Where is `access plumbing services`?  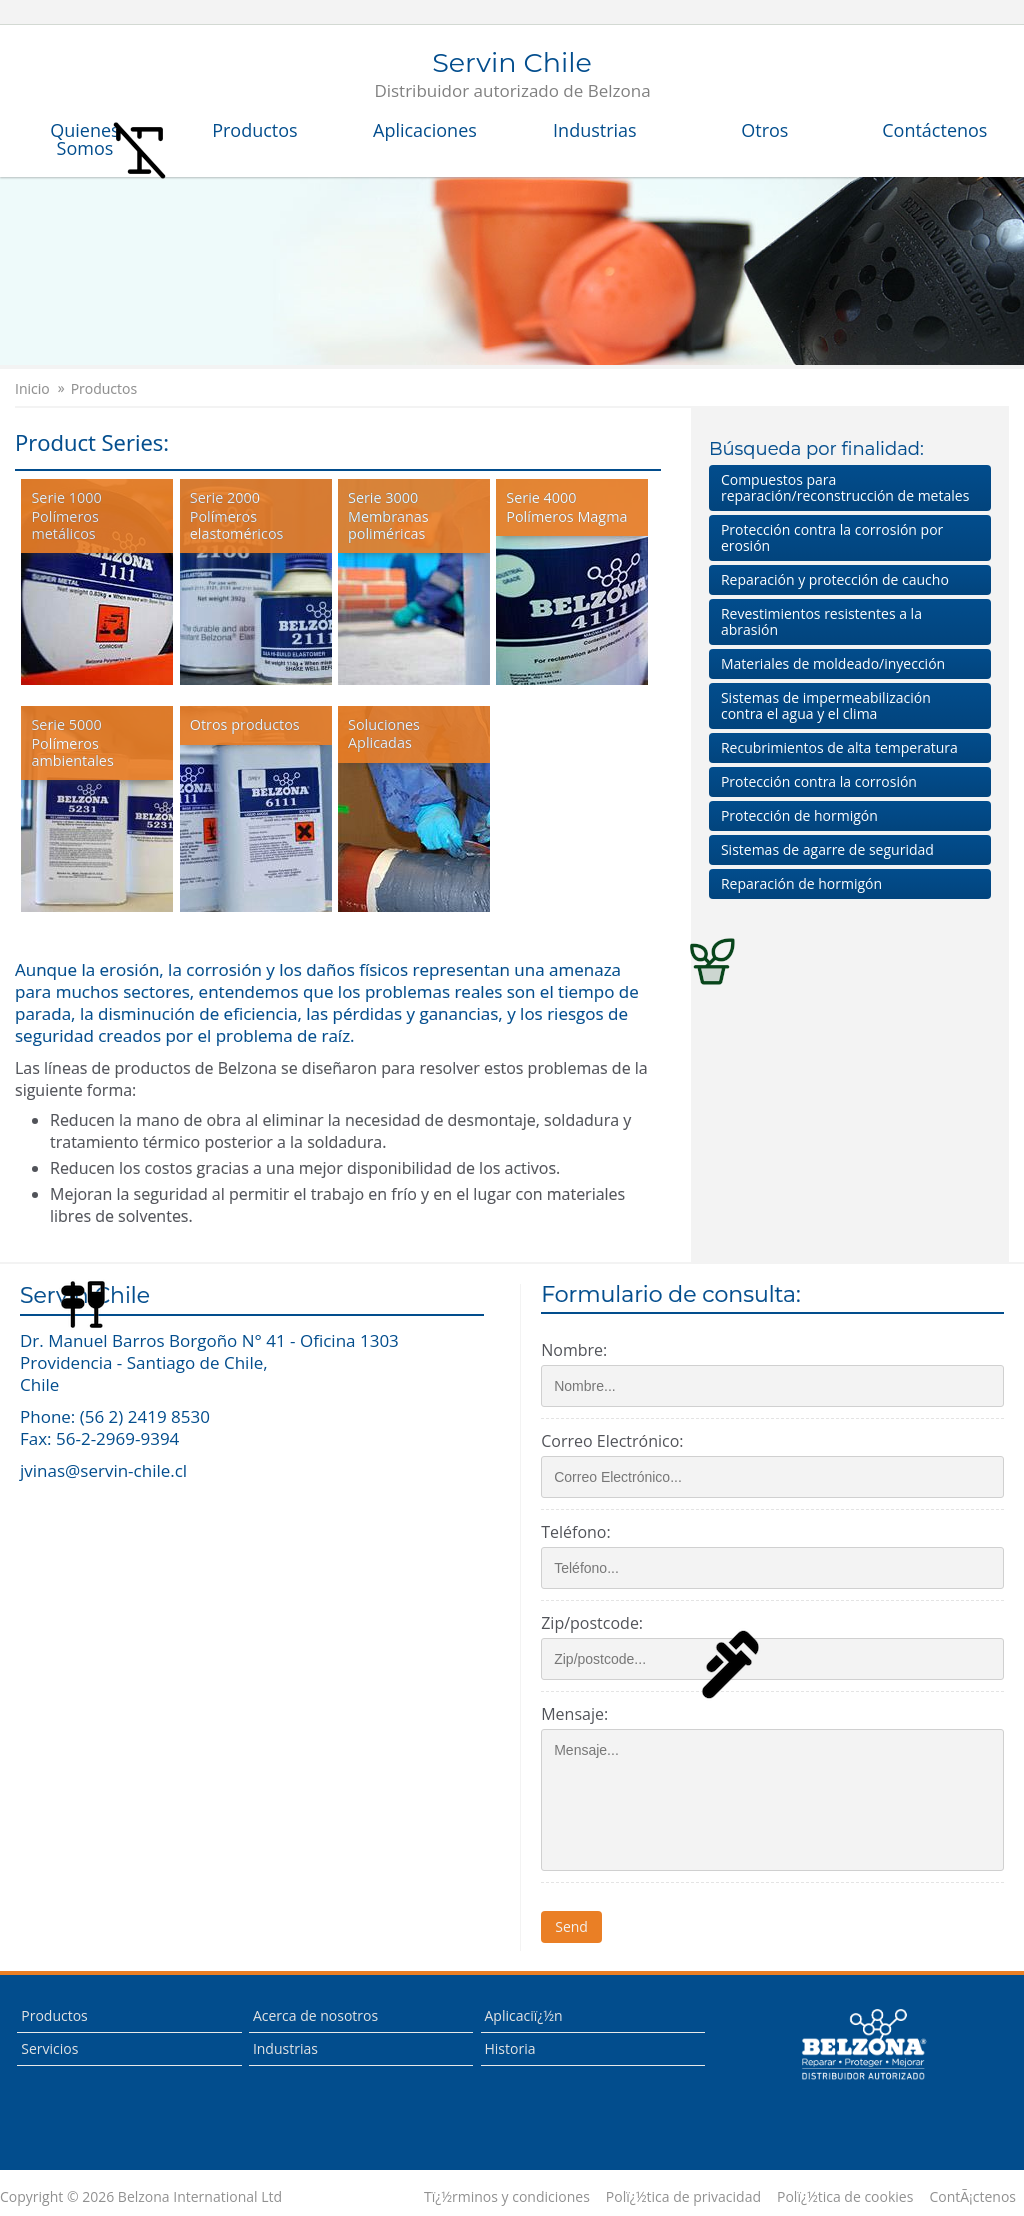
access plumbing services is located at coordinates (730, 1664).